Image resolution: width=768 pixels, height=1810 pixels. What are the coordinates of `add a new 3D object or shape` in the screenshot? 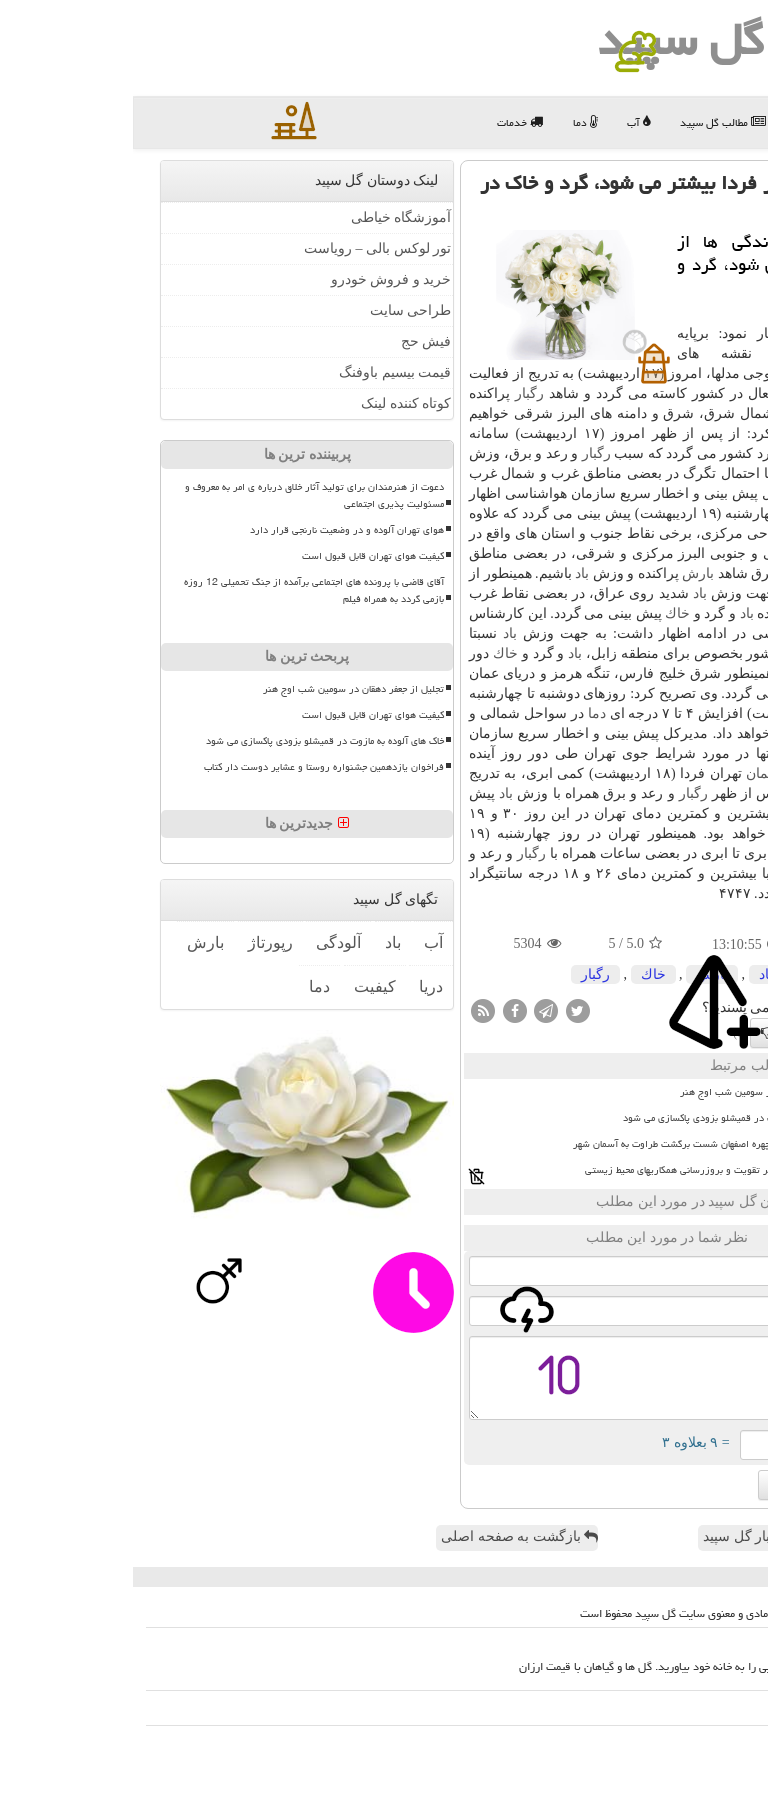 It's located at (714, 1002).